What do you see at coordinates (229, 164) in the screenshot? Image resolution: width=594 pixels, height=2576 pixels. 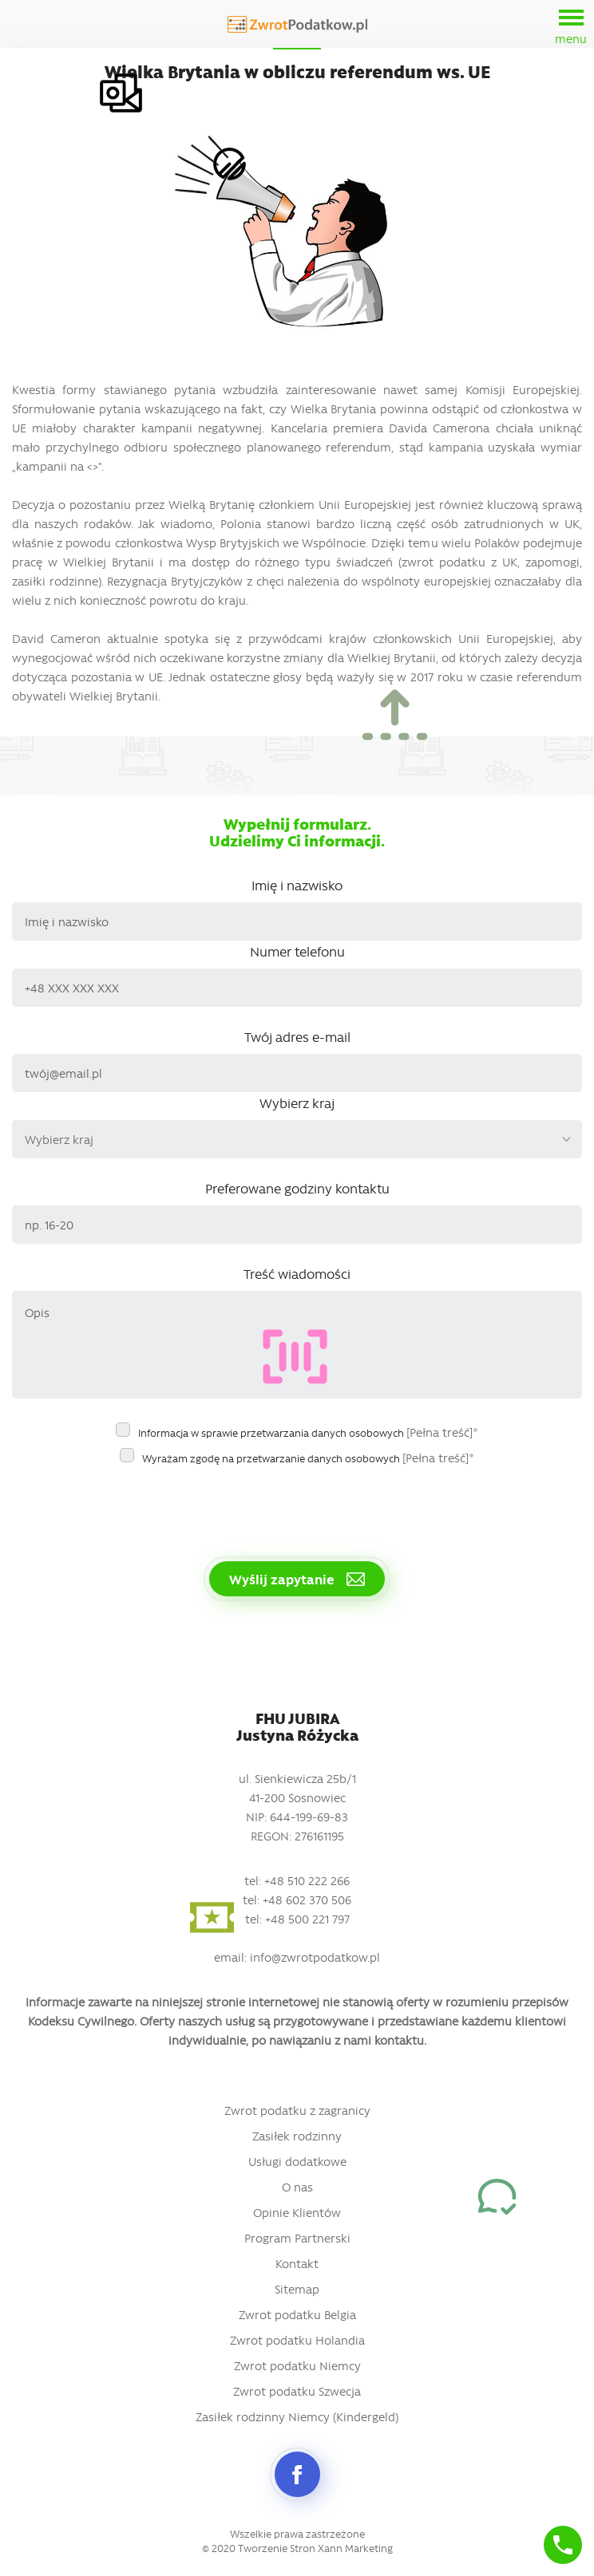 I see `planetscale database platform logo` at bounding box center [229, 164].